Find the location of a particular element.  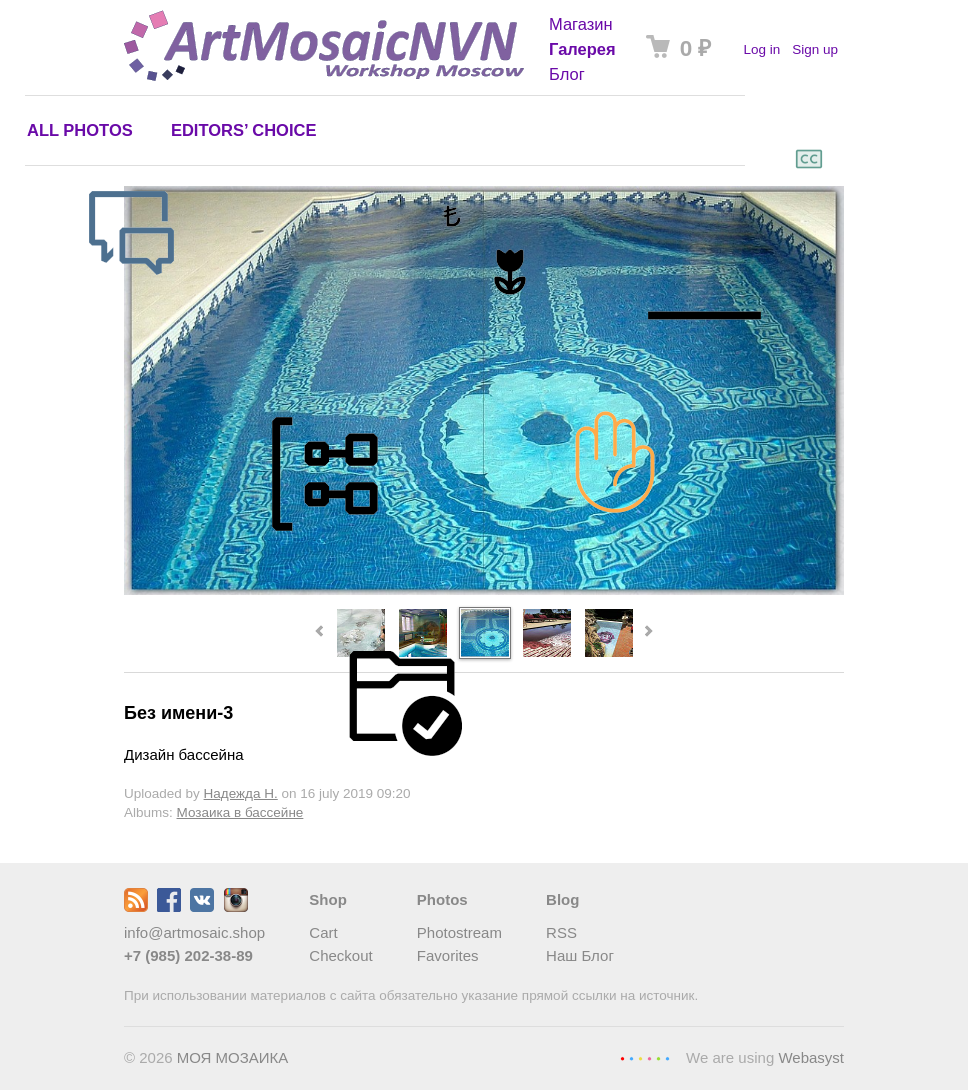

enable closed captions for video content is located at coordinates (809, 159).